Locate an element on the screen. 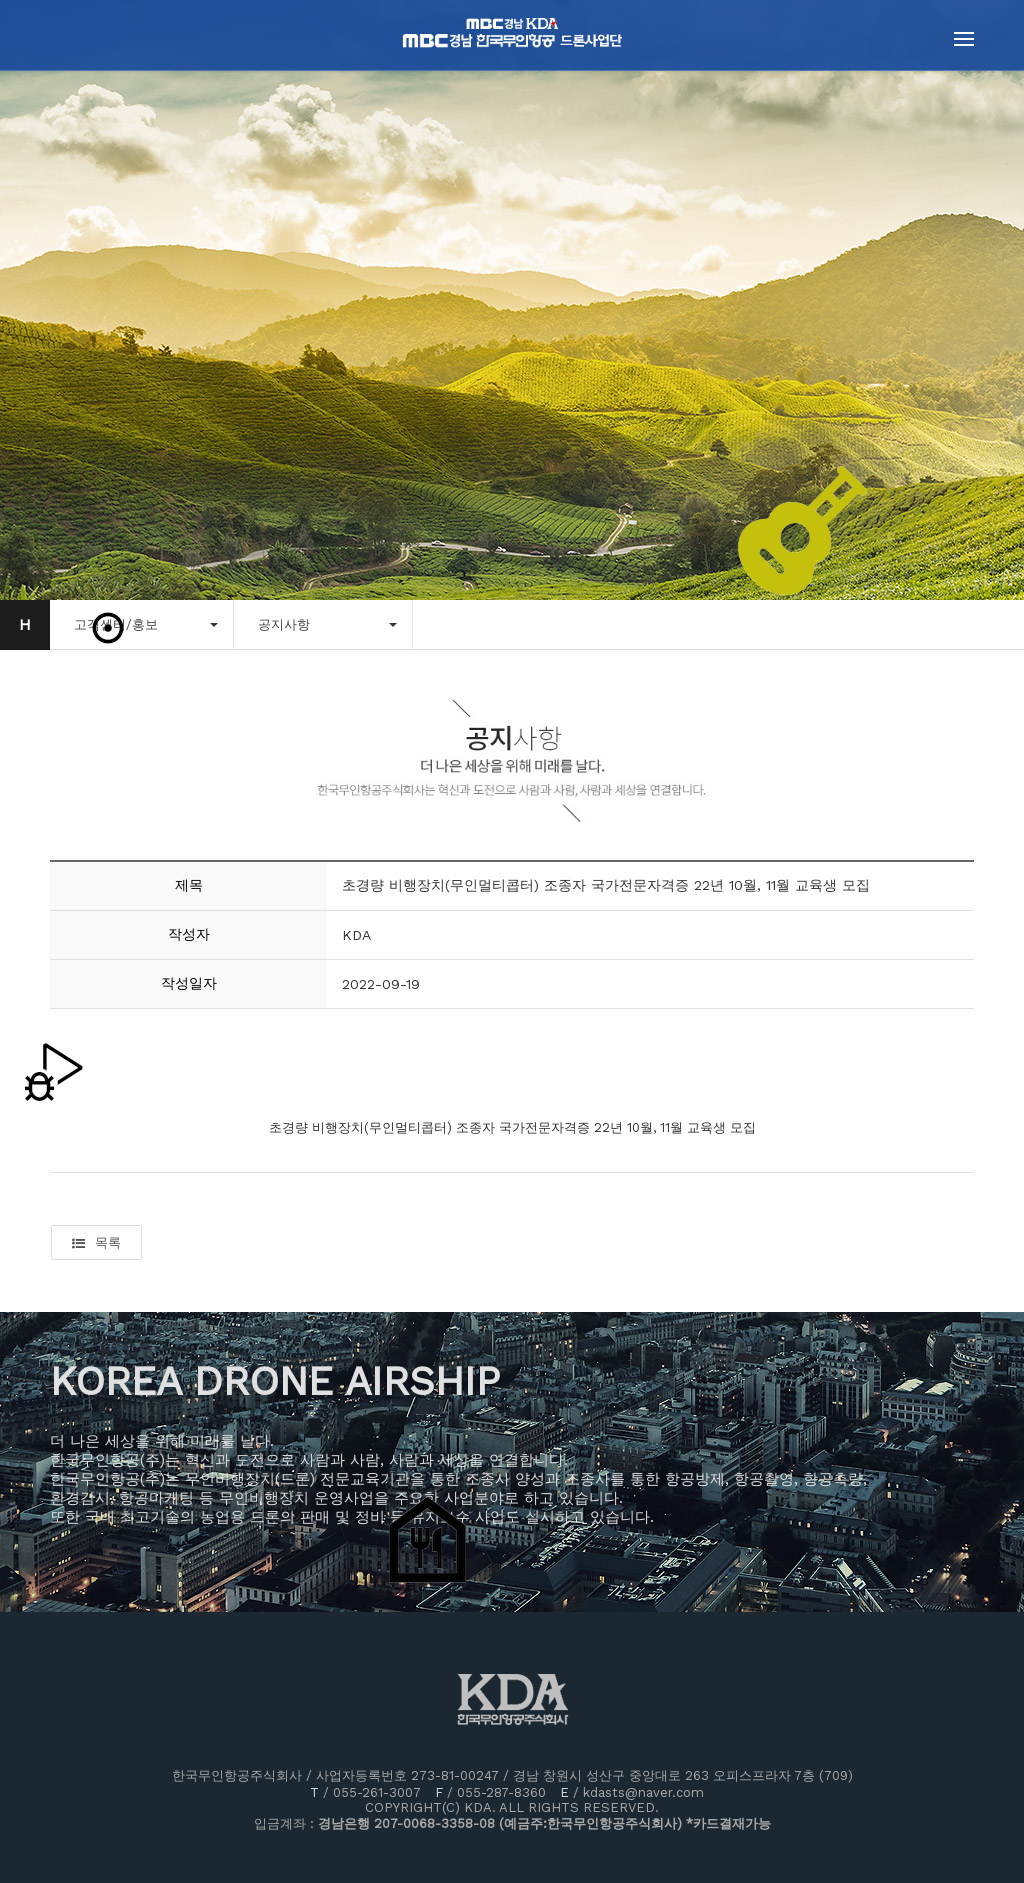 This screenshot has width=1024, height=1883. access music or instrument tools is located at coordinates (801, 531).